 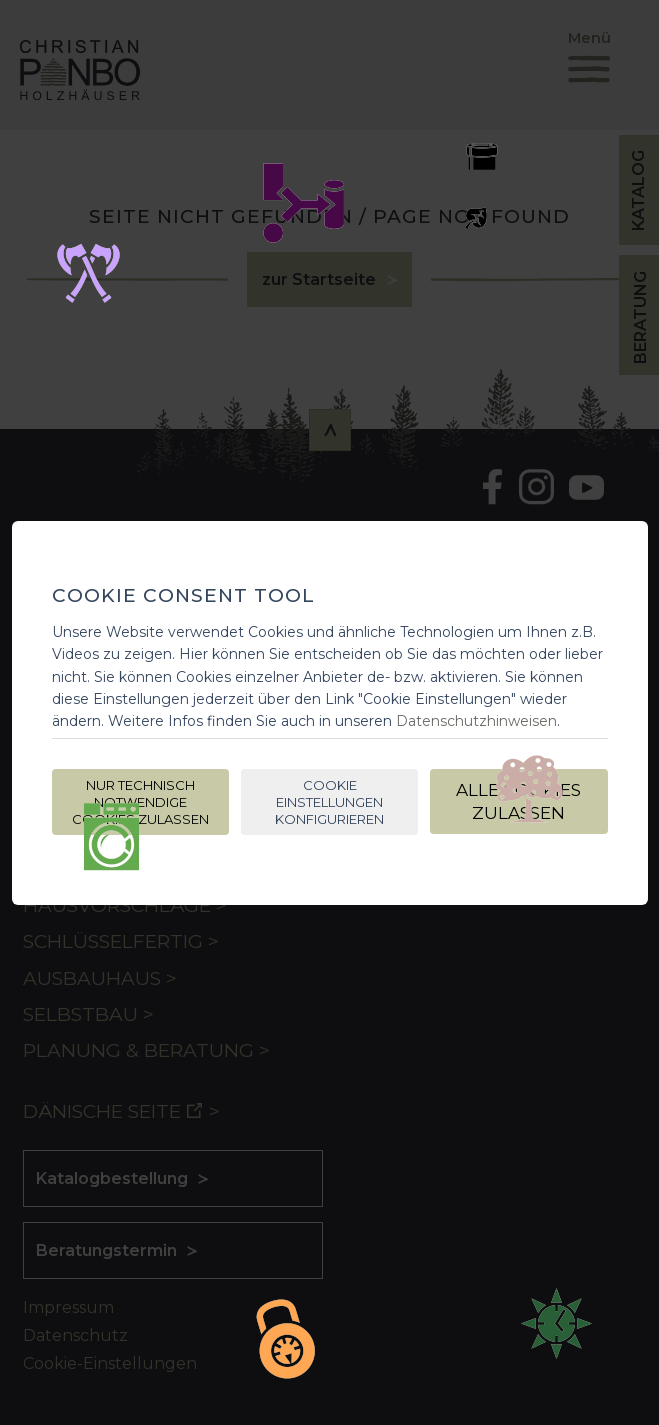 What do you see at coordinates (556, 1323) in the screenshot?
I see `view or set sun-based time settings` at bounding box center [556, 1323].